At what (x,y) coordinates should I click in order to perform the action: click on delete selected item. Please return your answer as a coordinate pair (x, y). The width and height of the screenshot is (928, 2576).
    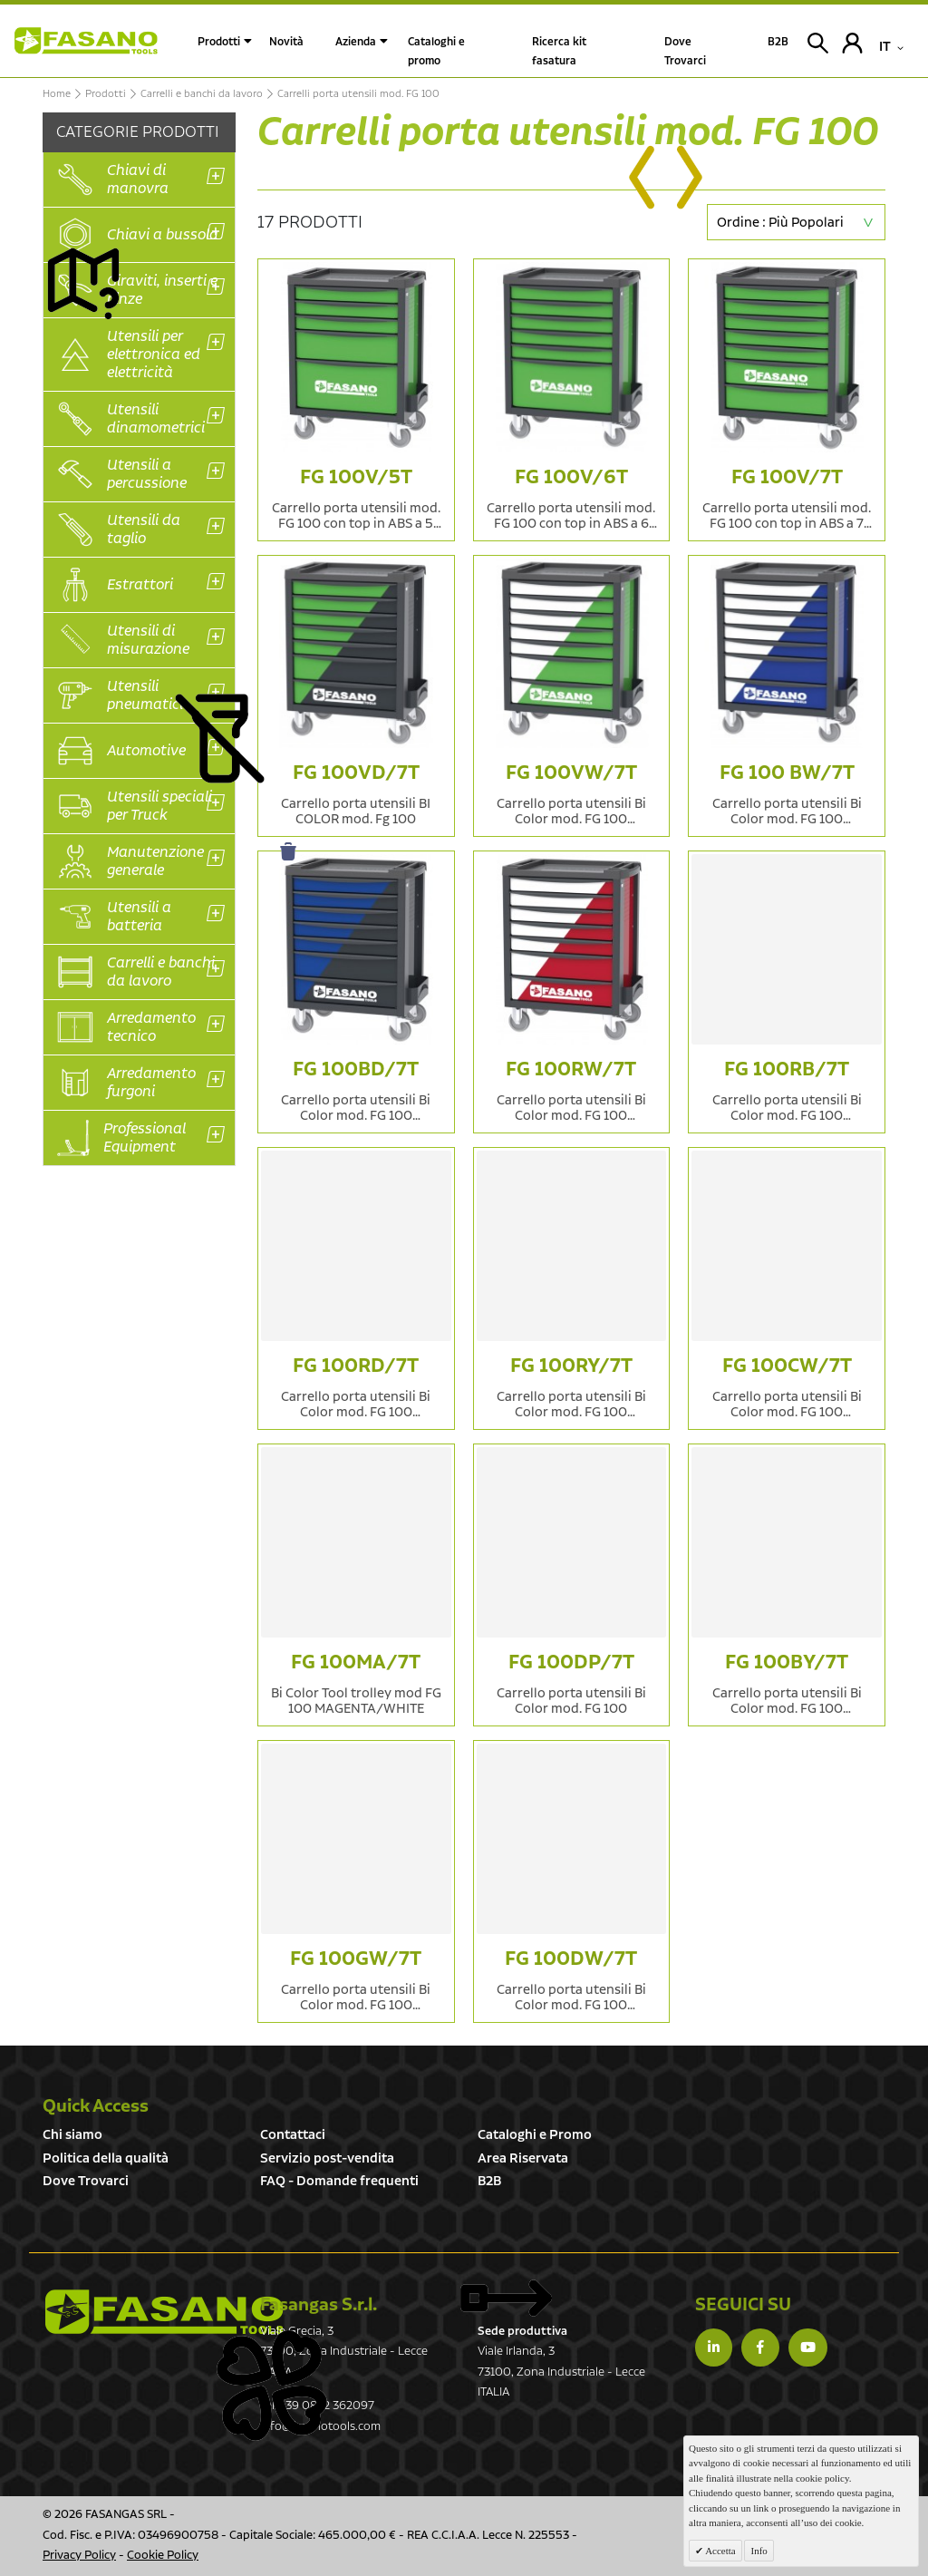
    Looking at the image, I should click on (288, 851).